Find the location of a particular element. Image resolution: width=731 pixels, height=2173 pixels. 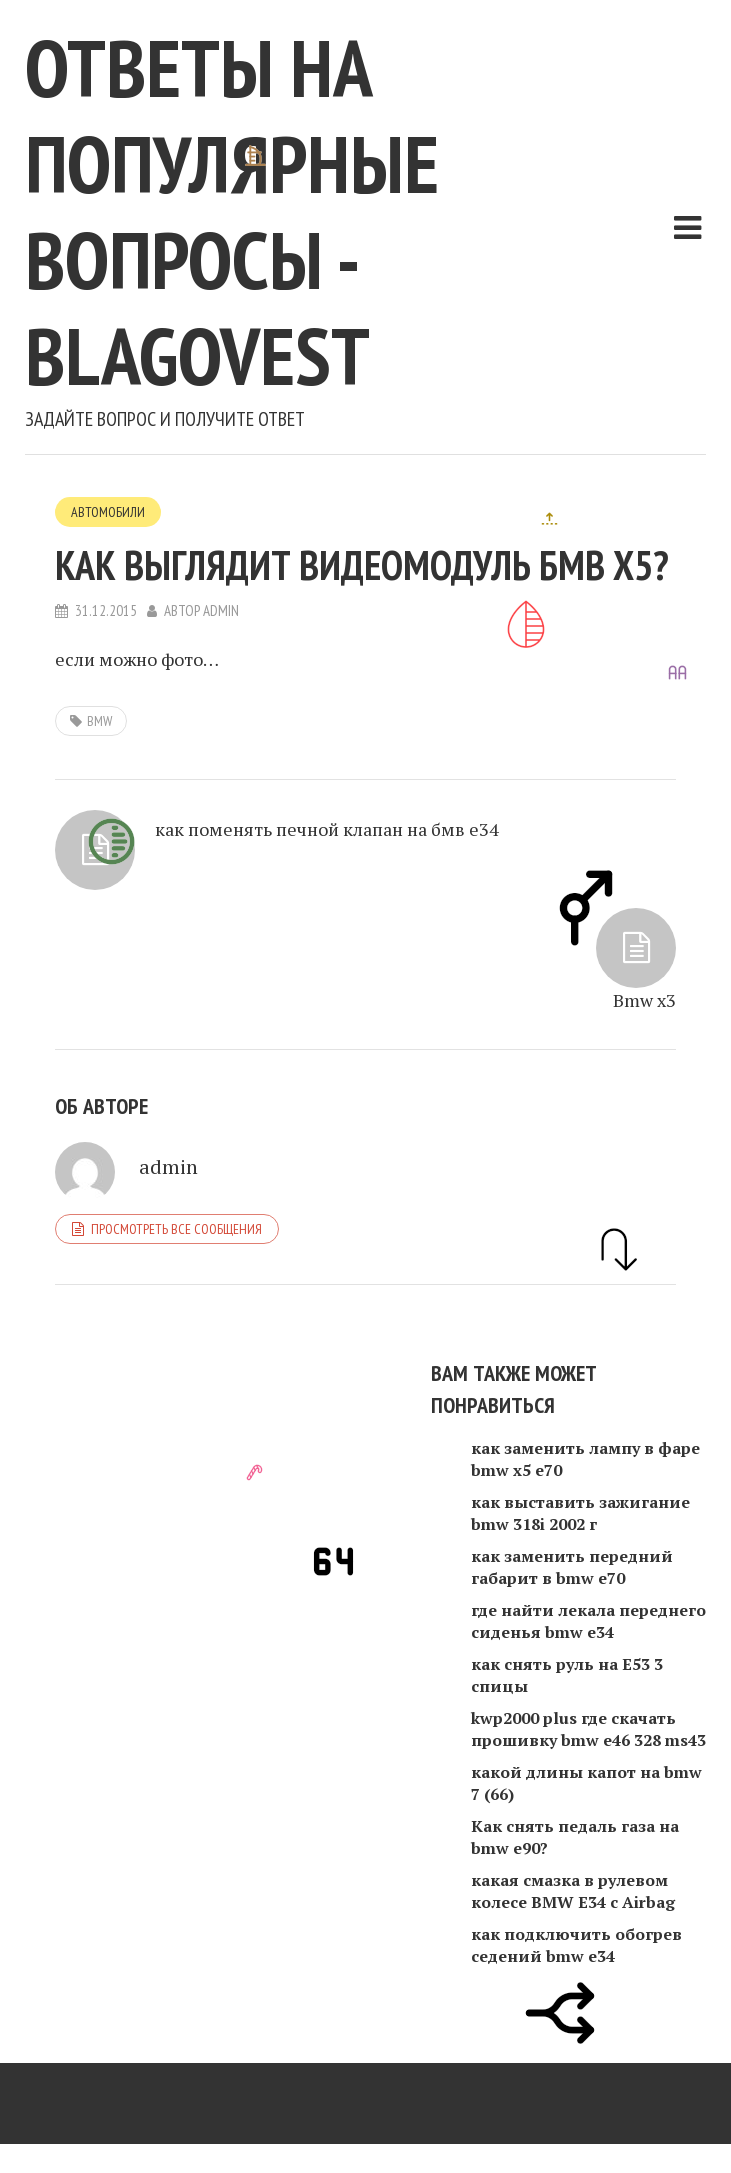

collapse content upward is located at coordinates (549, 519).